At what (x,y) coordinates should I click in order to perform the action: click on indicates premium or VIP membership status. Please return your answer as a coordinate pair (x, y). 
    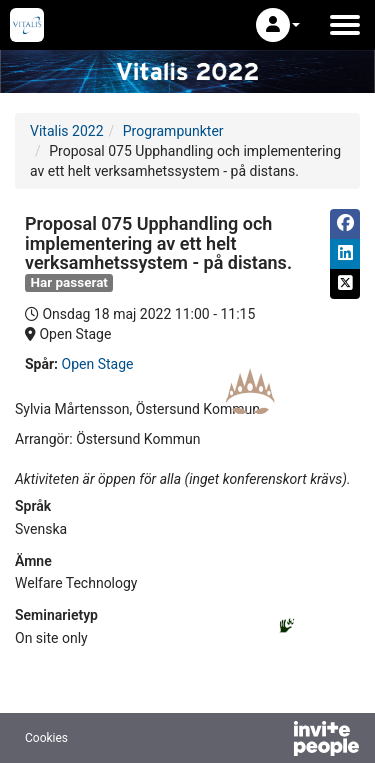
    Looking at the image, I should click on (250, 392).